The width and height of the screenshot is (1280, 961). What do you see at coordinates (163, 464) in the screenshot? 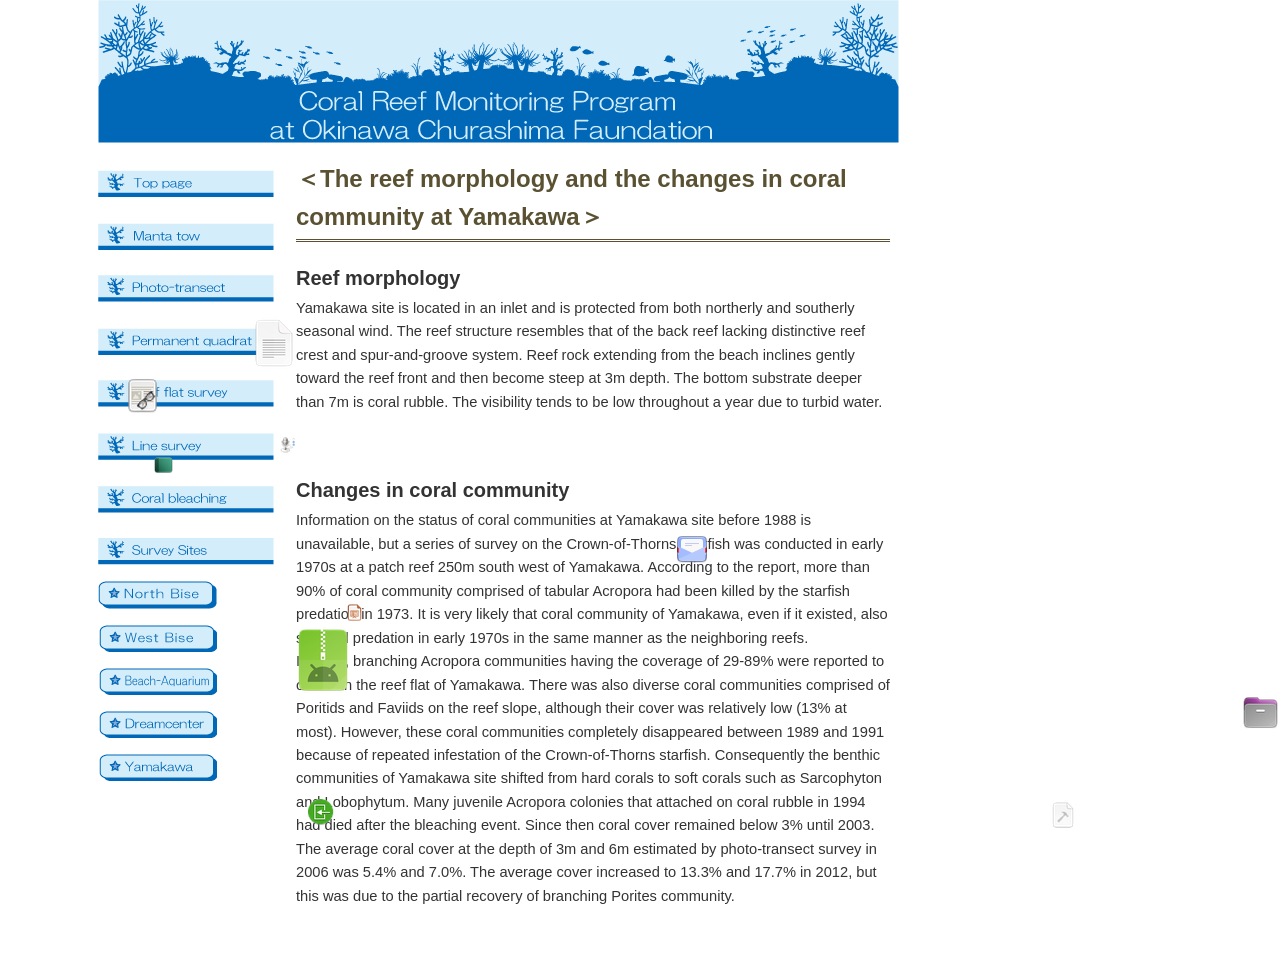
I see `access your desktop folder` at bounding box center [163, 464].